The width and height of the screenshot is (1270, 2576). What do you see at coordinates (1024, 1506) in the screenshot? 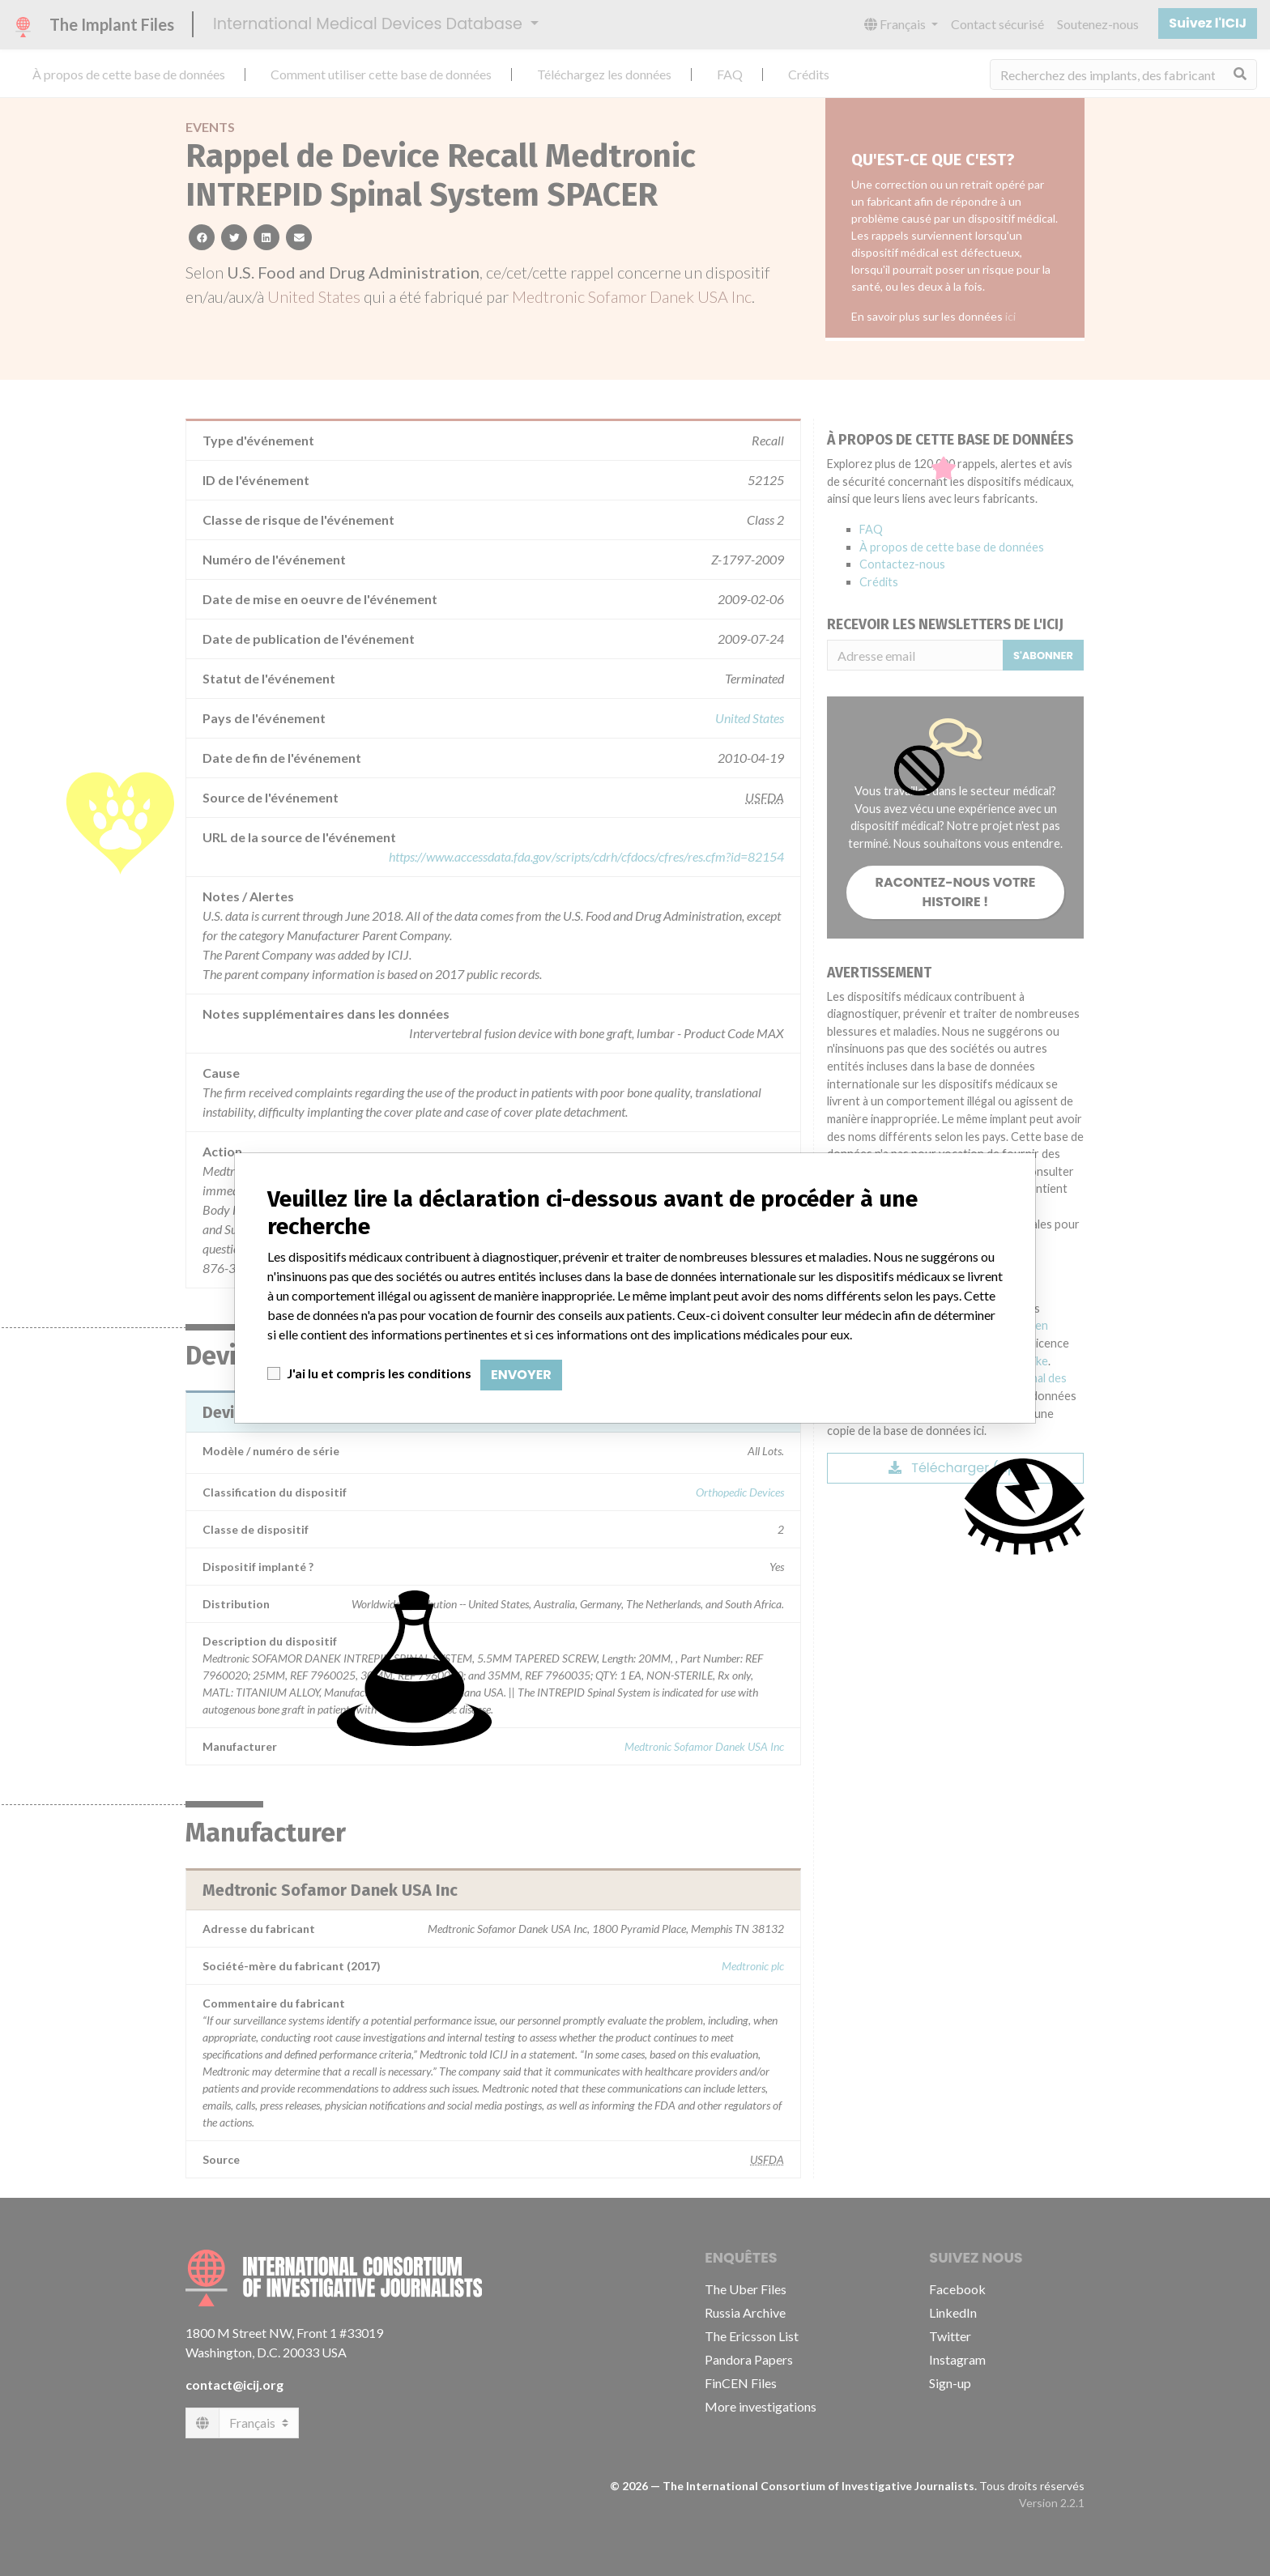
I see `indicates quick view or instant preview mode` at bounding box center [1024, 1506].